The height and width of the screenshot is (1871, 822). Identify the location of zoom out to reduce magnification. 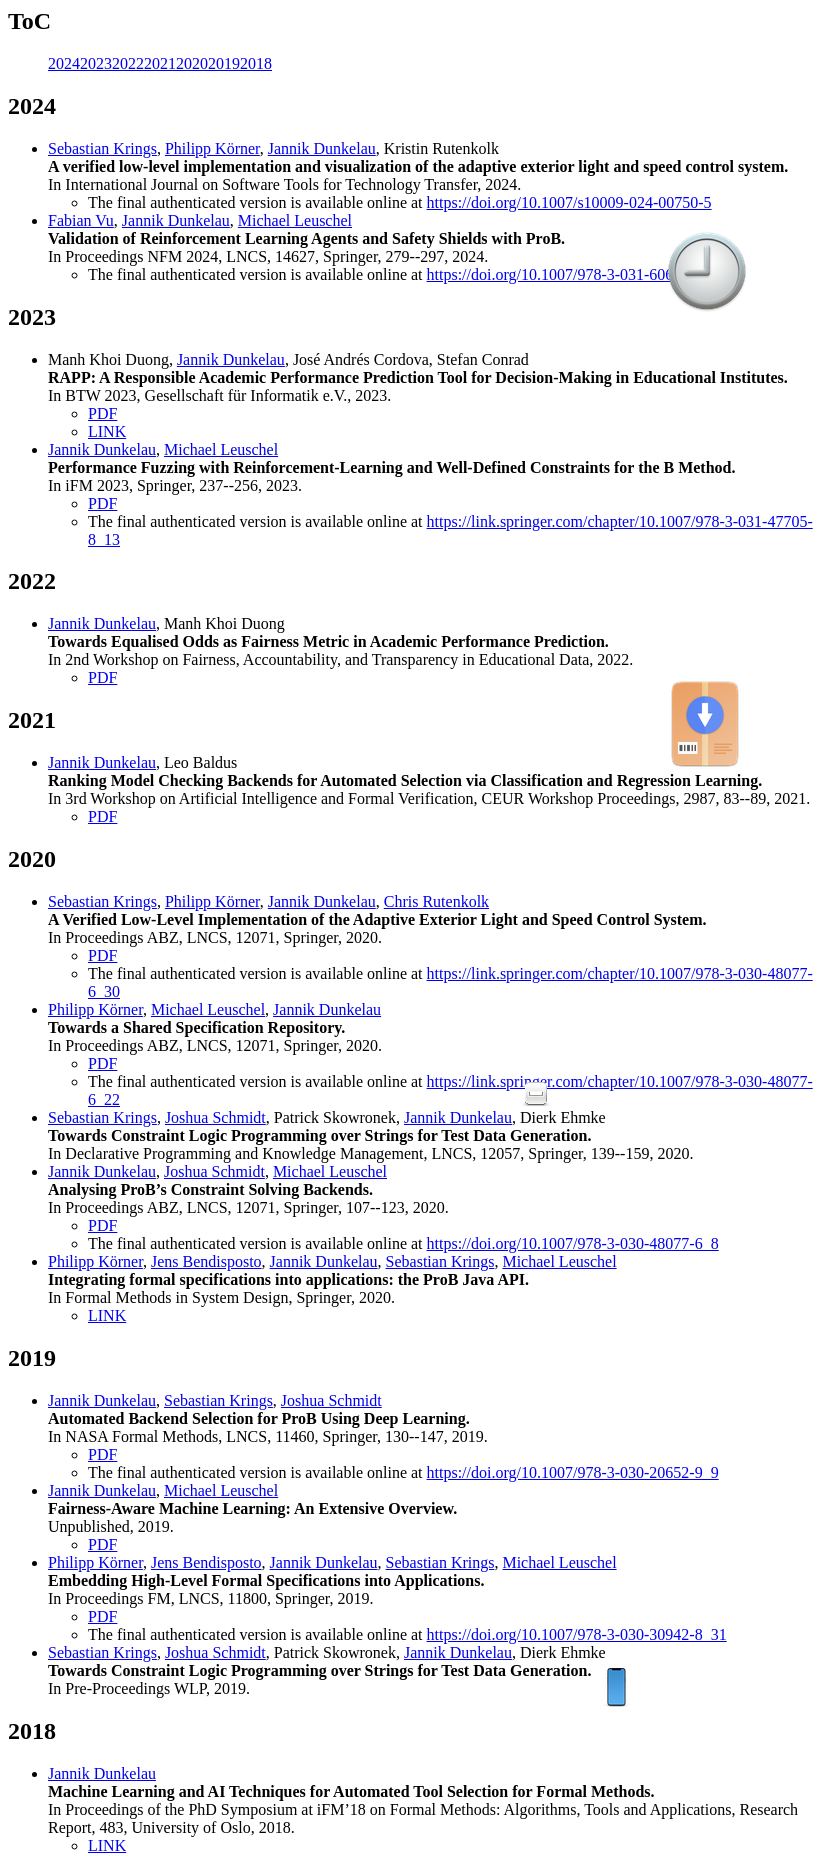
(536, 1093).